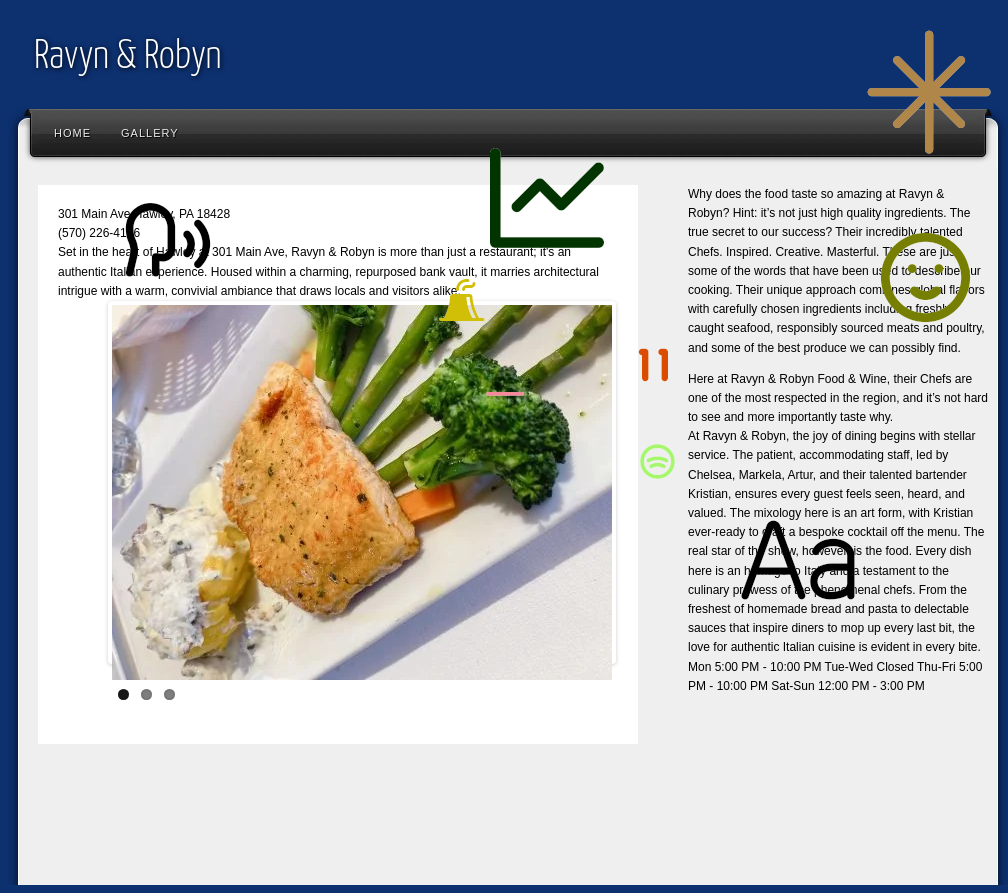  Describe the element at coordinates (798, 560) in the screenshot. I see `adjust text formatting and font settings` at that location.